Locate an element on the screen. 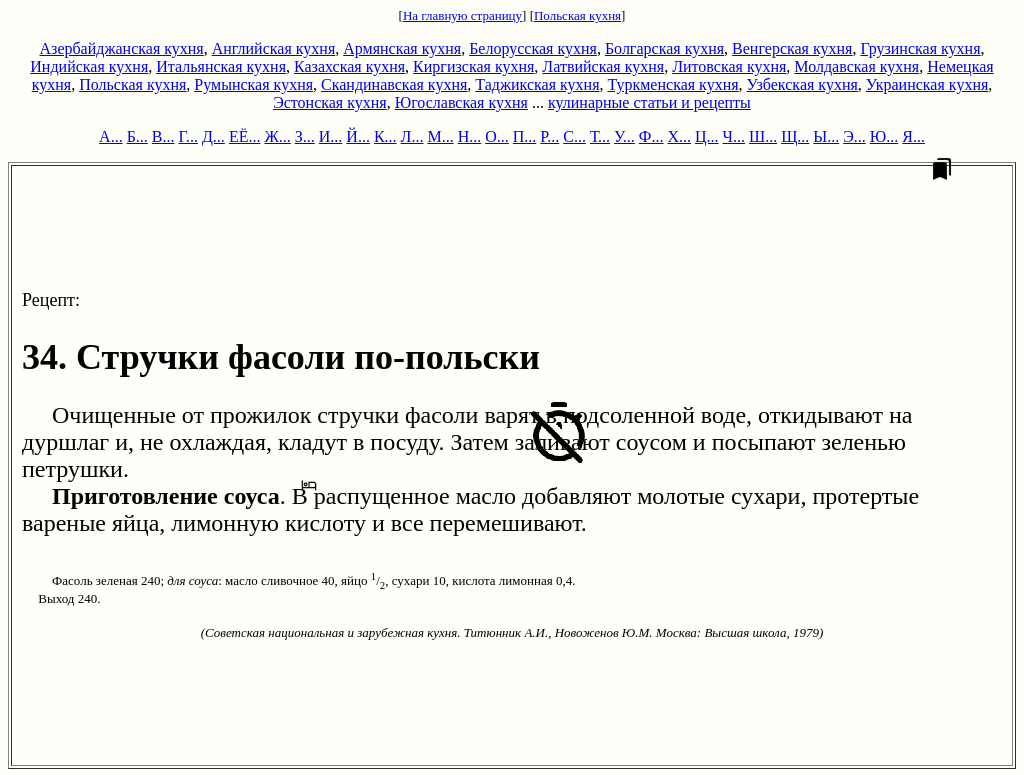 The image size is (1024, 775). view your saved bookmarks is located at coordinates (942, 169).